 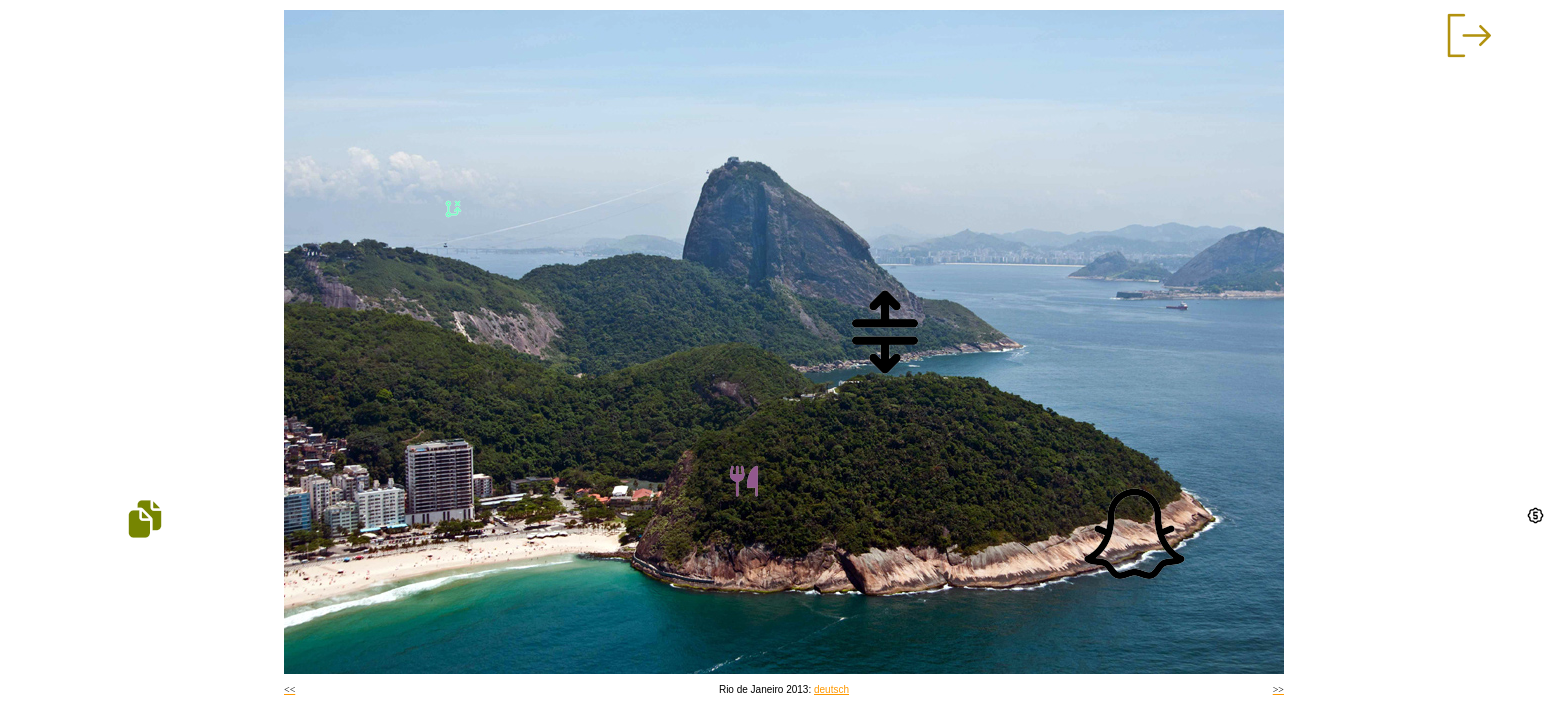 I want to click on open Snapchat app, so click(x=1134, y=535).